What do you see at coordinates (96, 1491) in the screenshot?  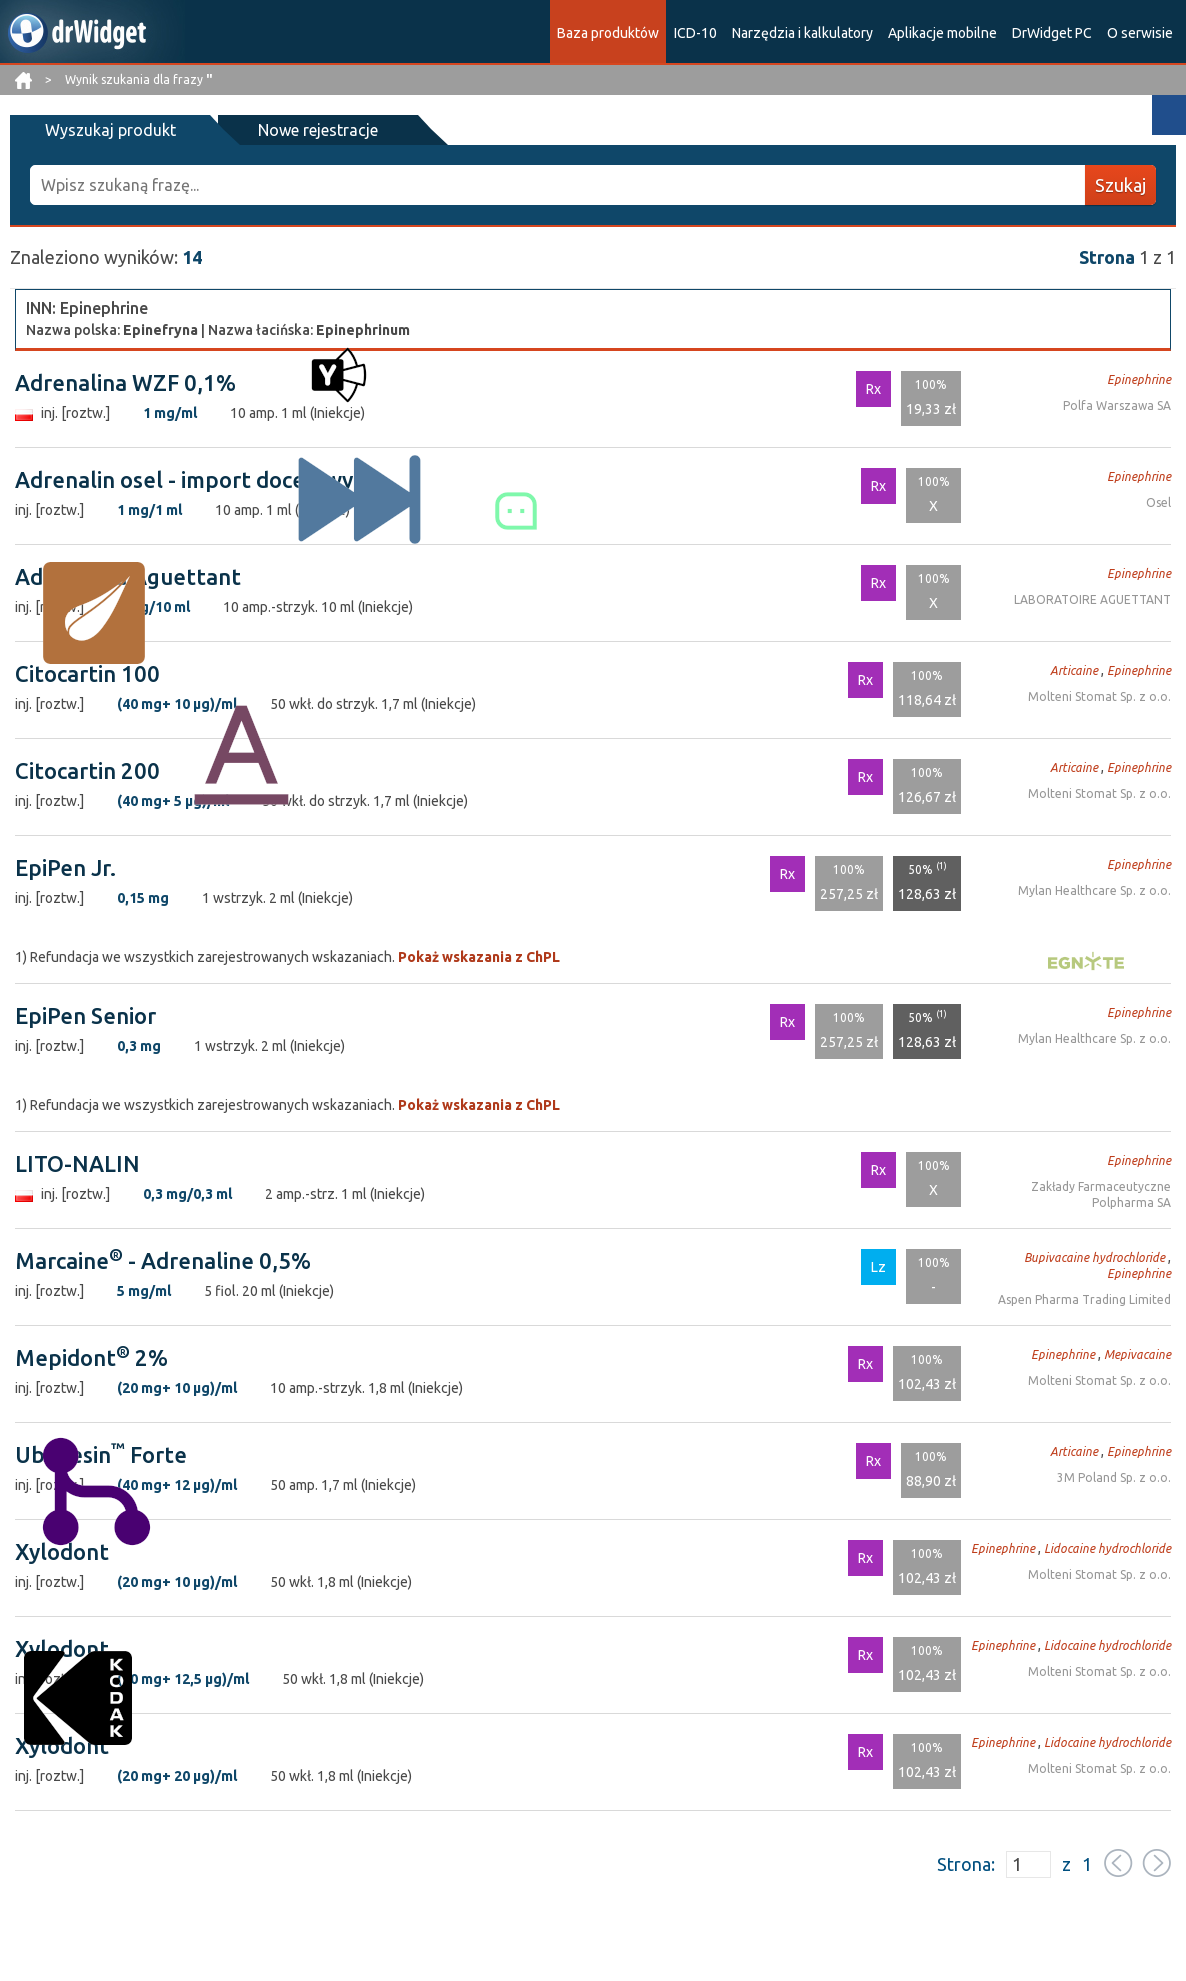 I see `merge branches in a git repository` at bounding box center [96, 1491].